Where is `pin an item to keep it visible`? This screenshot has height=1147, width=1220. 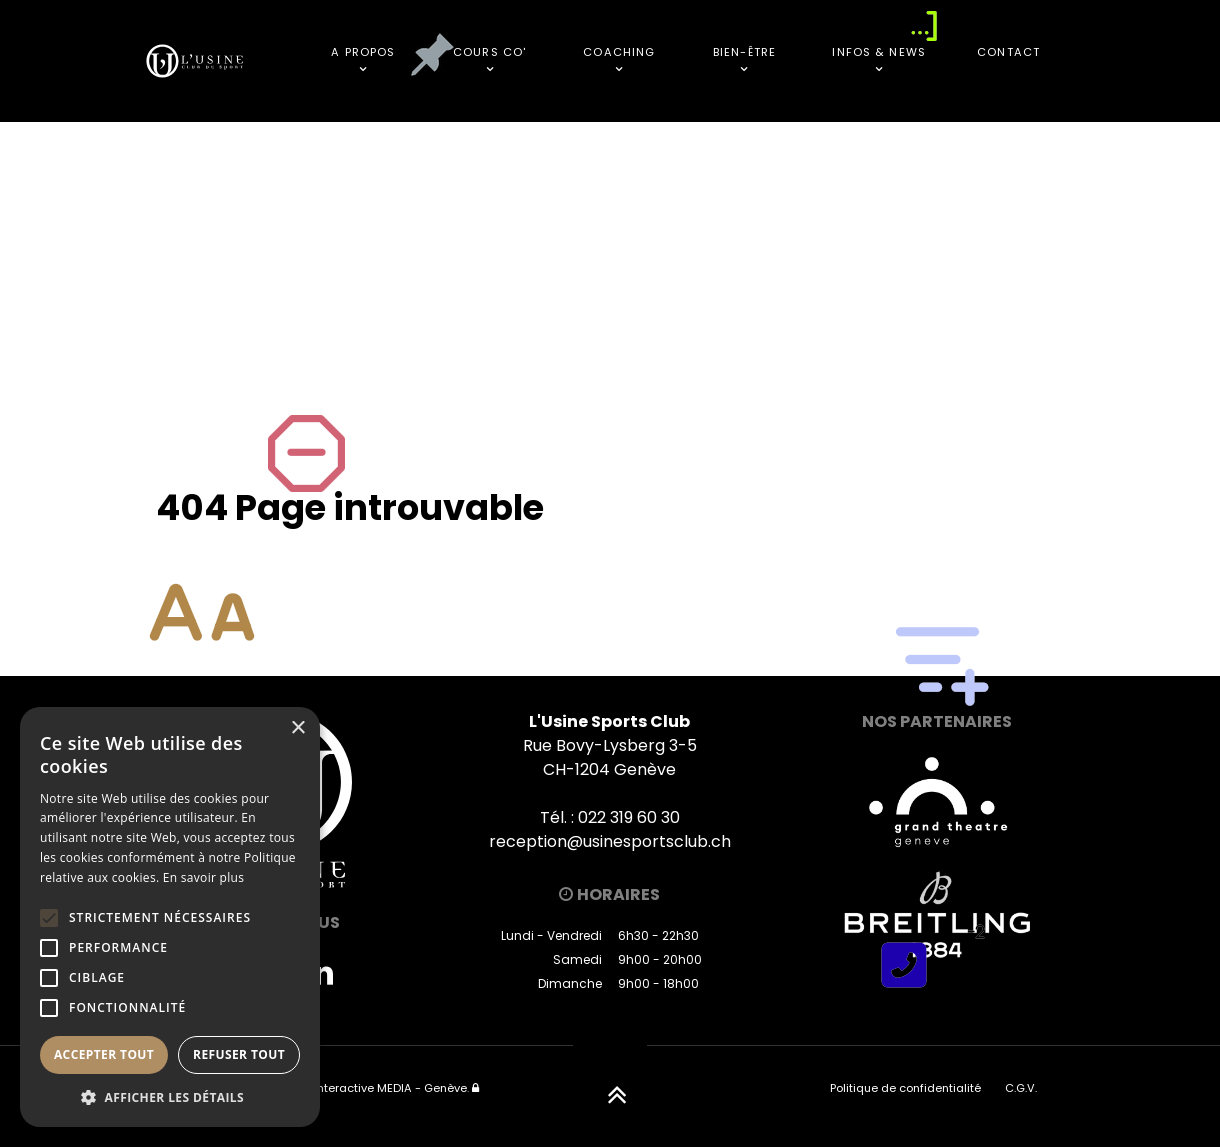
pin an item to keep it visible is located at coordinates (432, 54).